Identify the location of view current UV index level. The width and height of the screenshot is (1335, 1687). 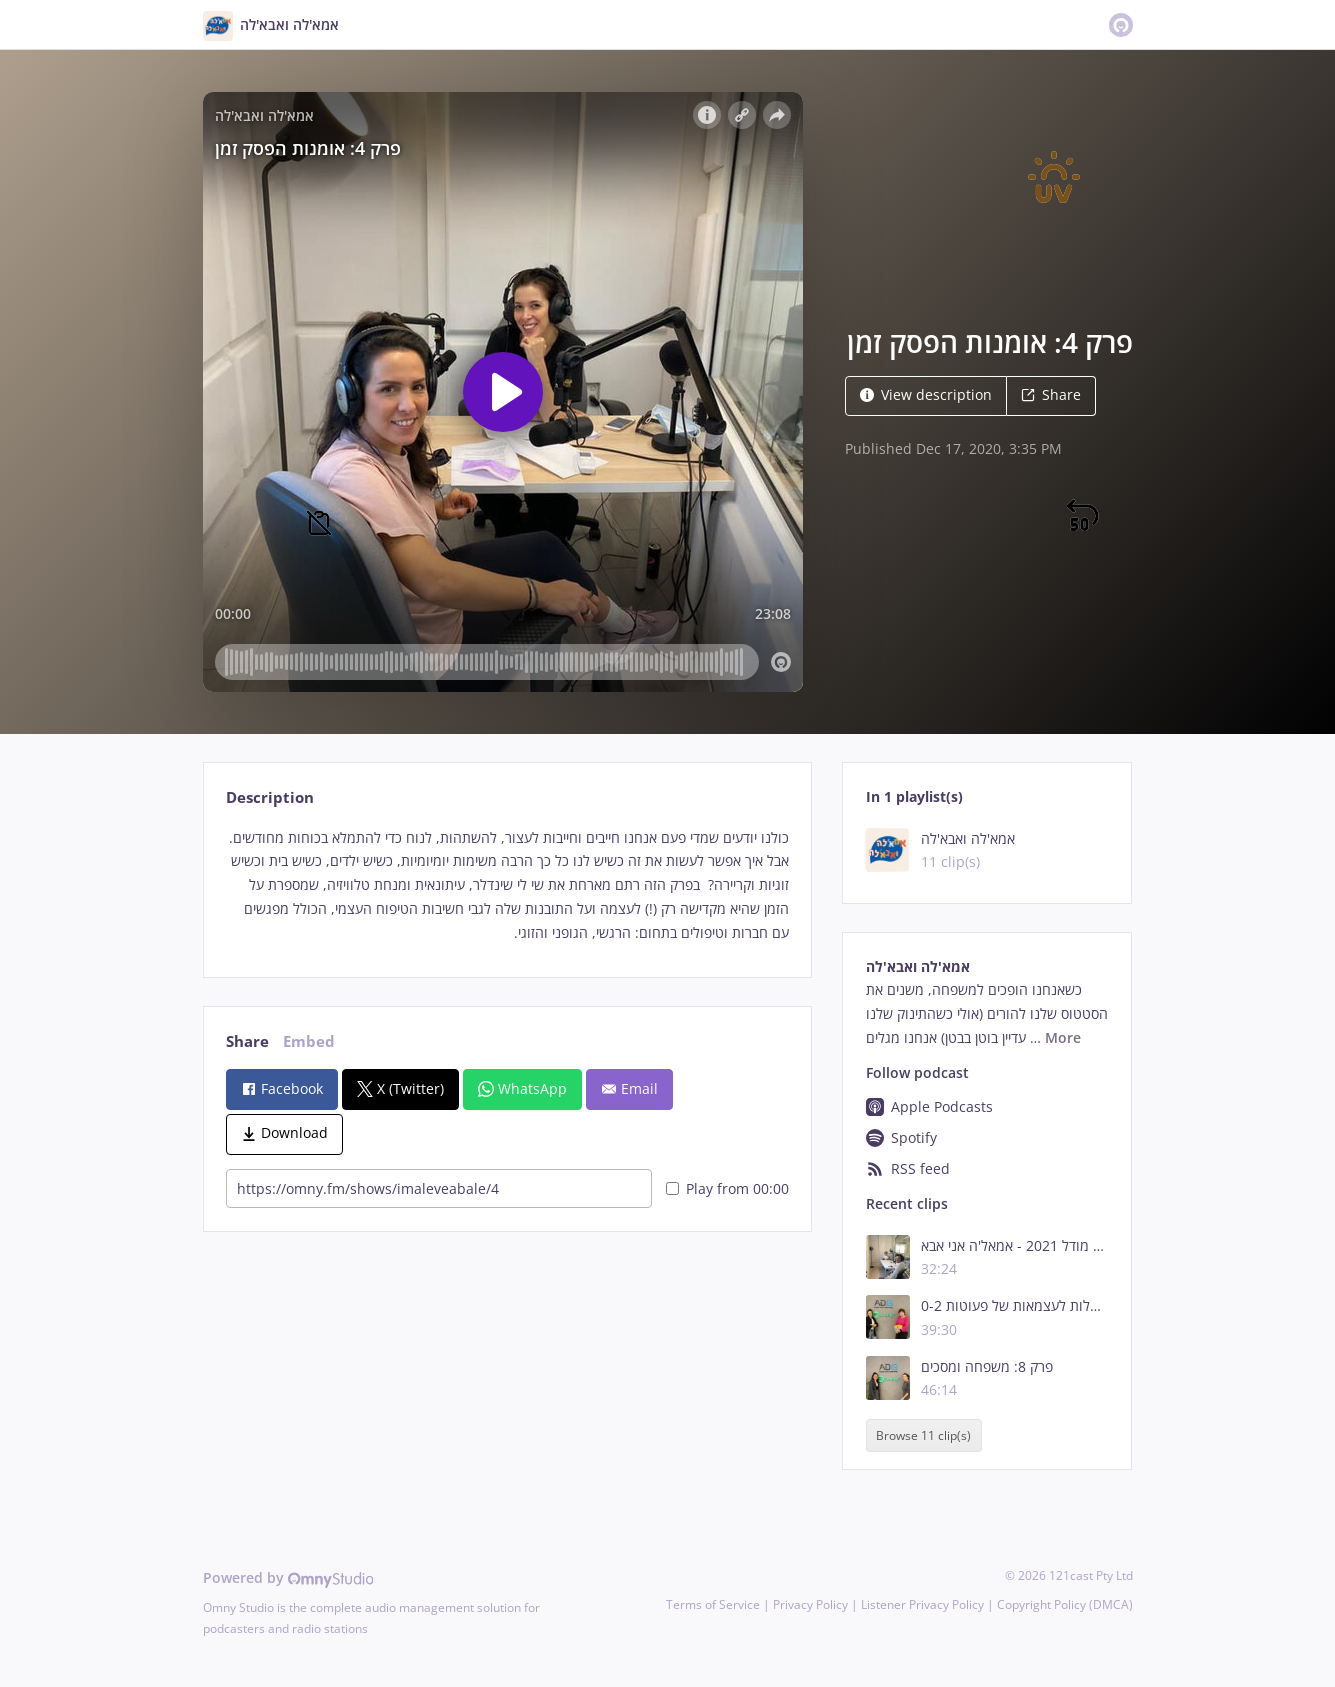
(1054, 177).